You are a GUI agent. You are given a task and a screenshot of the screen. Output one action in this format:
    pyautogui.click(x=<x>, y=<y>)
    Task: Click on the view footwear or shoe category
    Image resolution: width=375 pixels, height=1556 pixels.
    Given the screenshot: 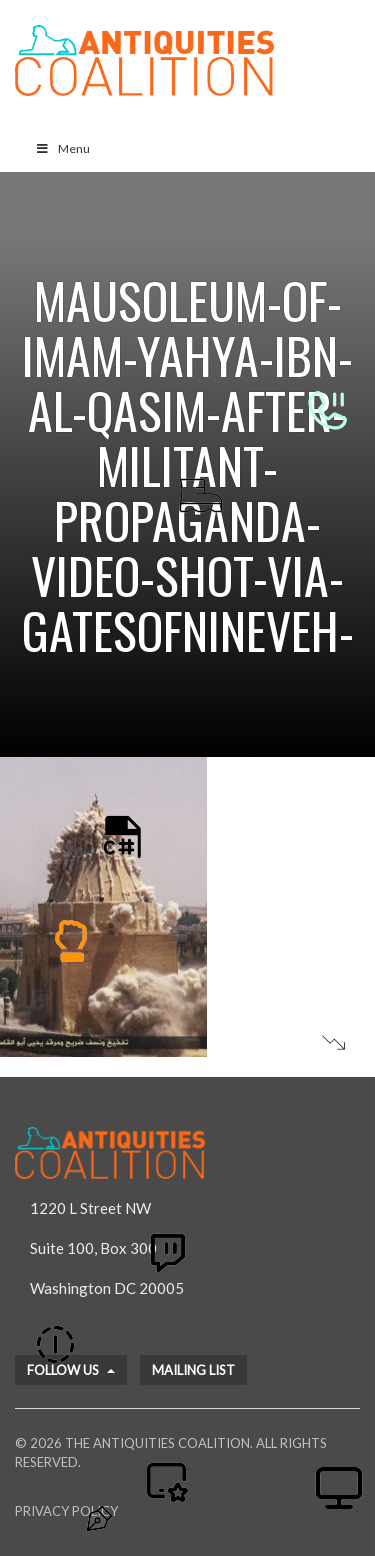 What is the action you would take?
    pyautogui.click(x=199, y=495)
    